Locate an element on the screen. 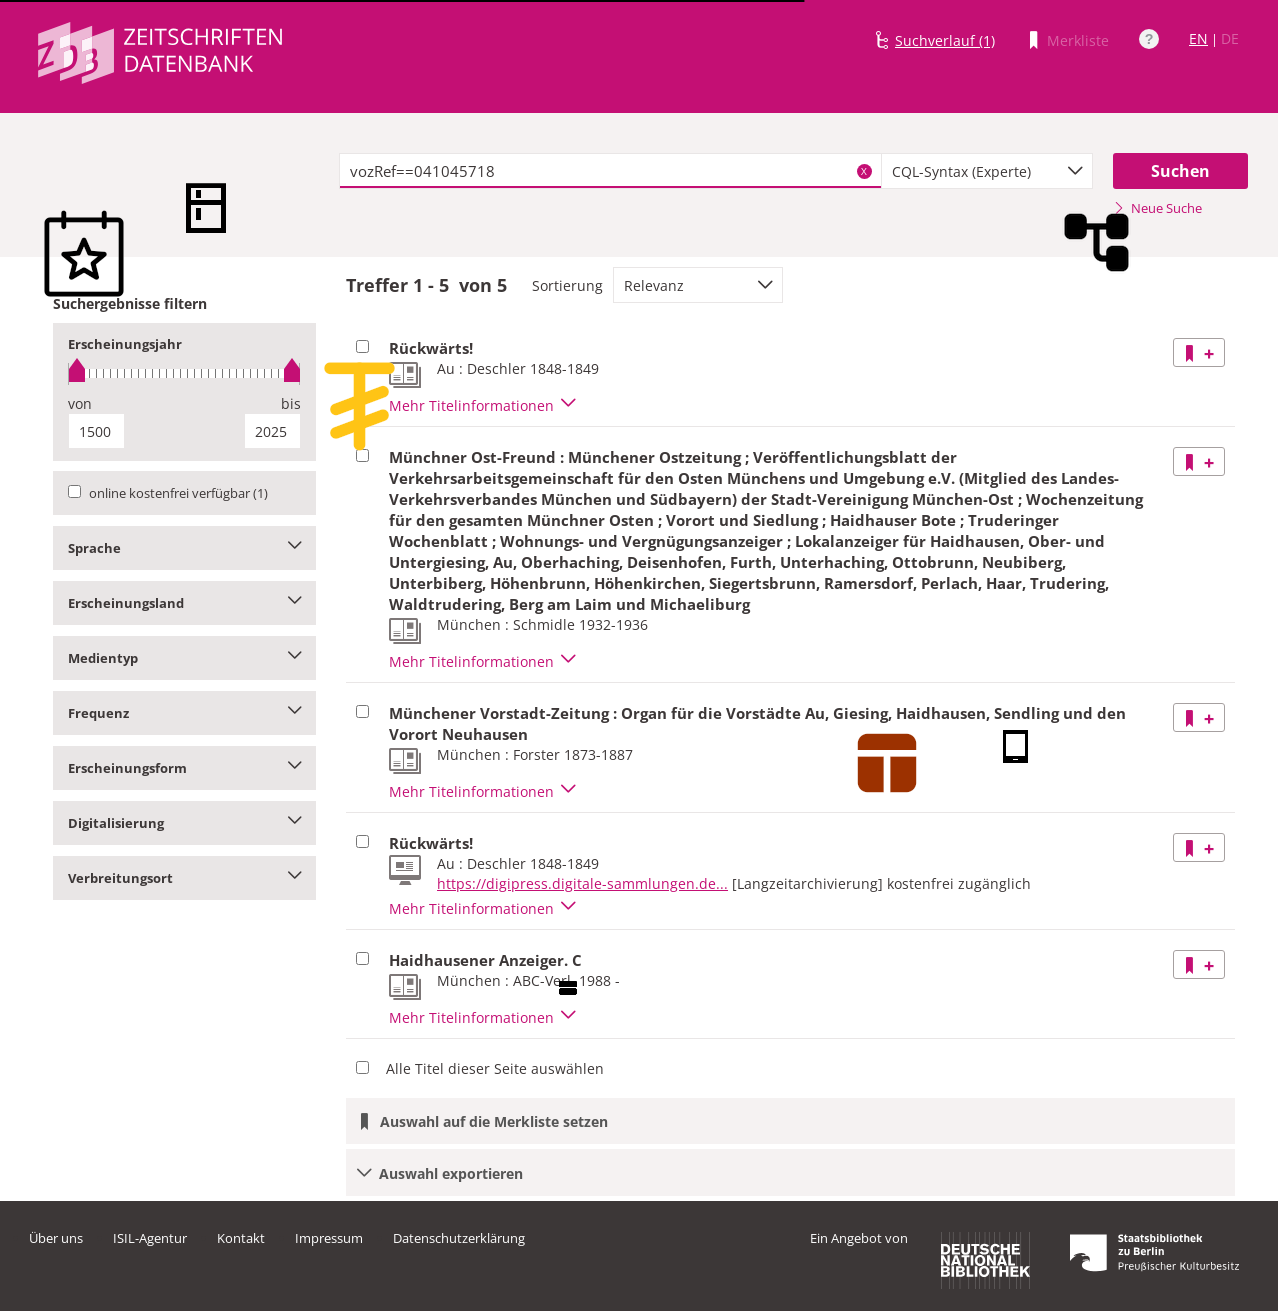  view project hierarchy or structure is located at coordinates (1096, 242).